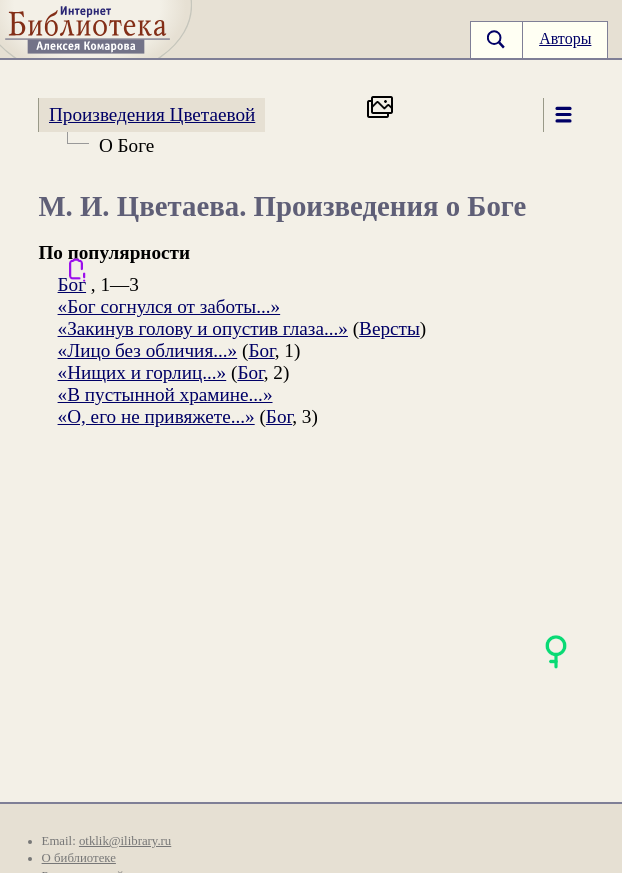 This screenshot has height=873, width=622. I want to click on indicates demigirl gender identity, so click(556, 651).